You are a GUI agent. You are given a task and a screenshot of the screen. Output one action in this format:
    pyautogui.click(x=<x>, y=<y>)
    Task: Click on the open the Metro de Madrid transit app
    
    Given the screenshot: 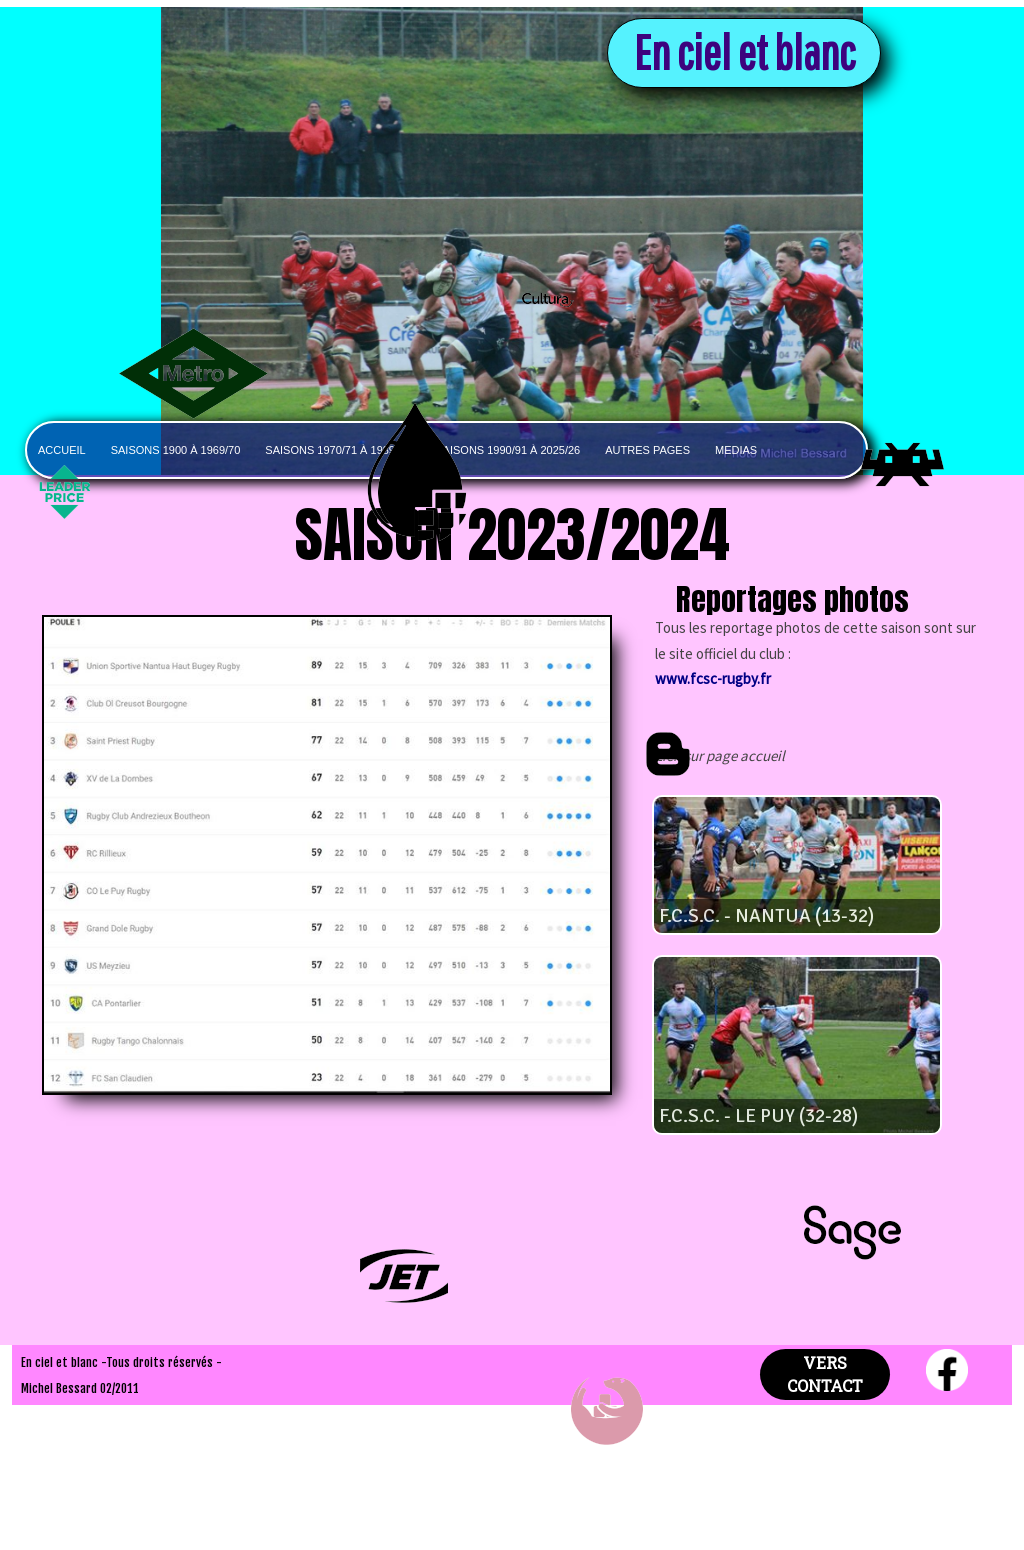 What is the action you would take?
    pyautogui.click(x=193, y=373)
    